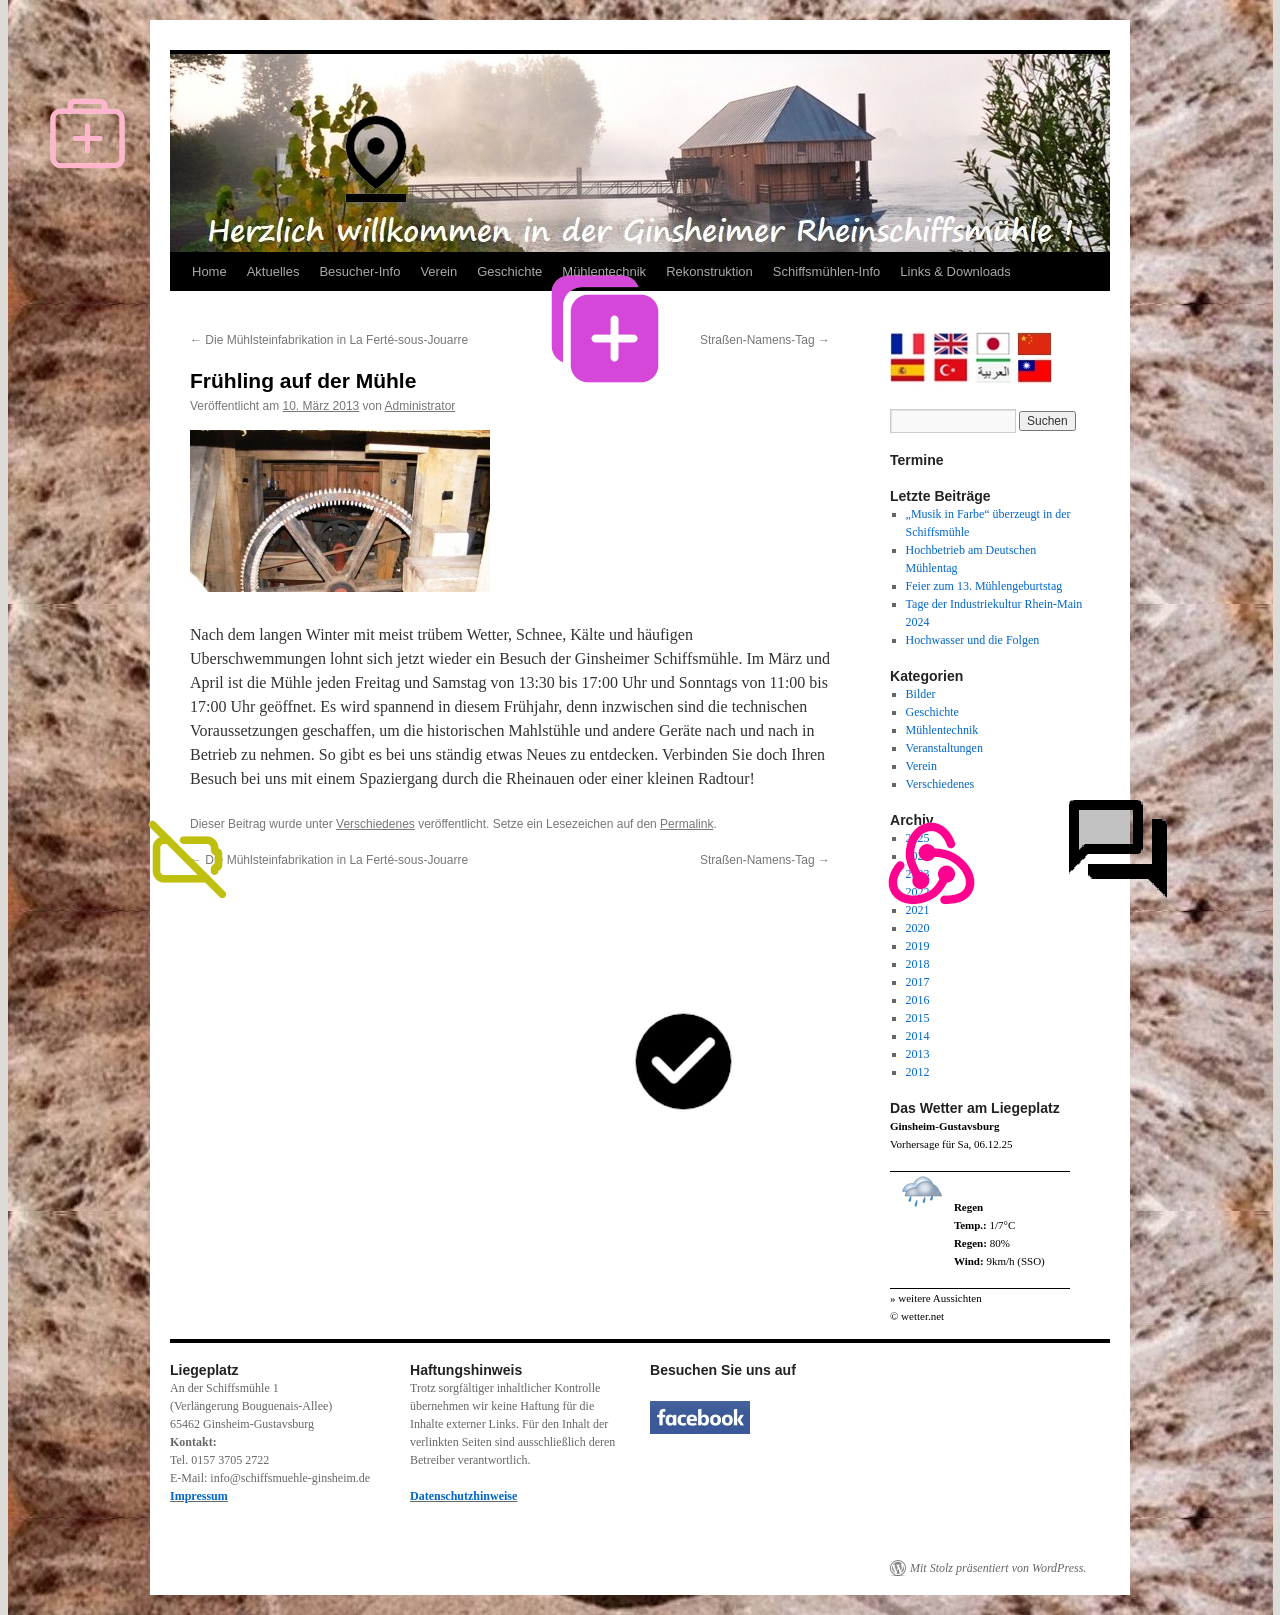 The width and height of the screenshot is (1280, 1615). Describe the element at coordinates (1118, 849) in the screenshot. I see `open forum or group discussion` at that location.